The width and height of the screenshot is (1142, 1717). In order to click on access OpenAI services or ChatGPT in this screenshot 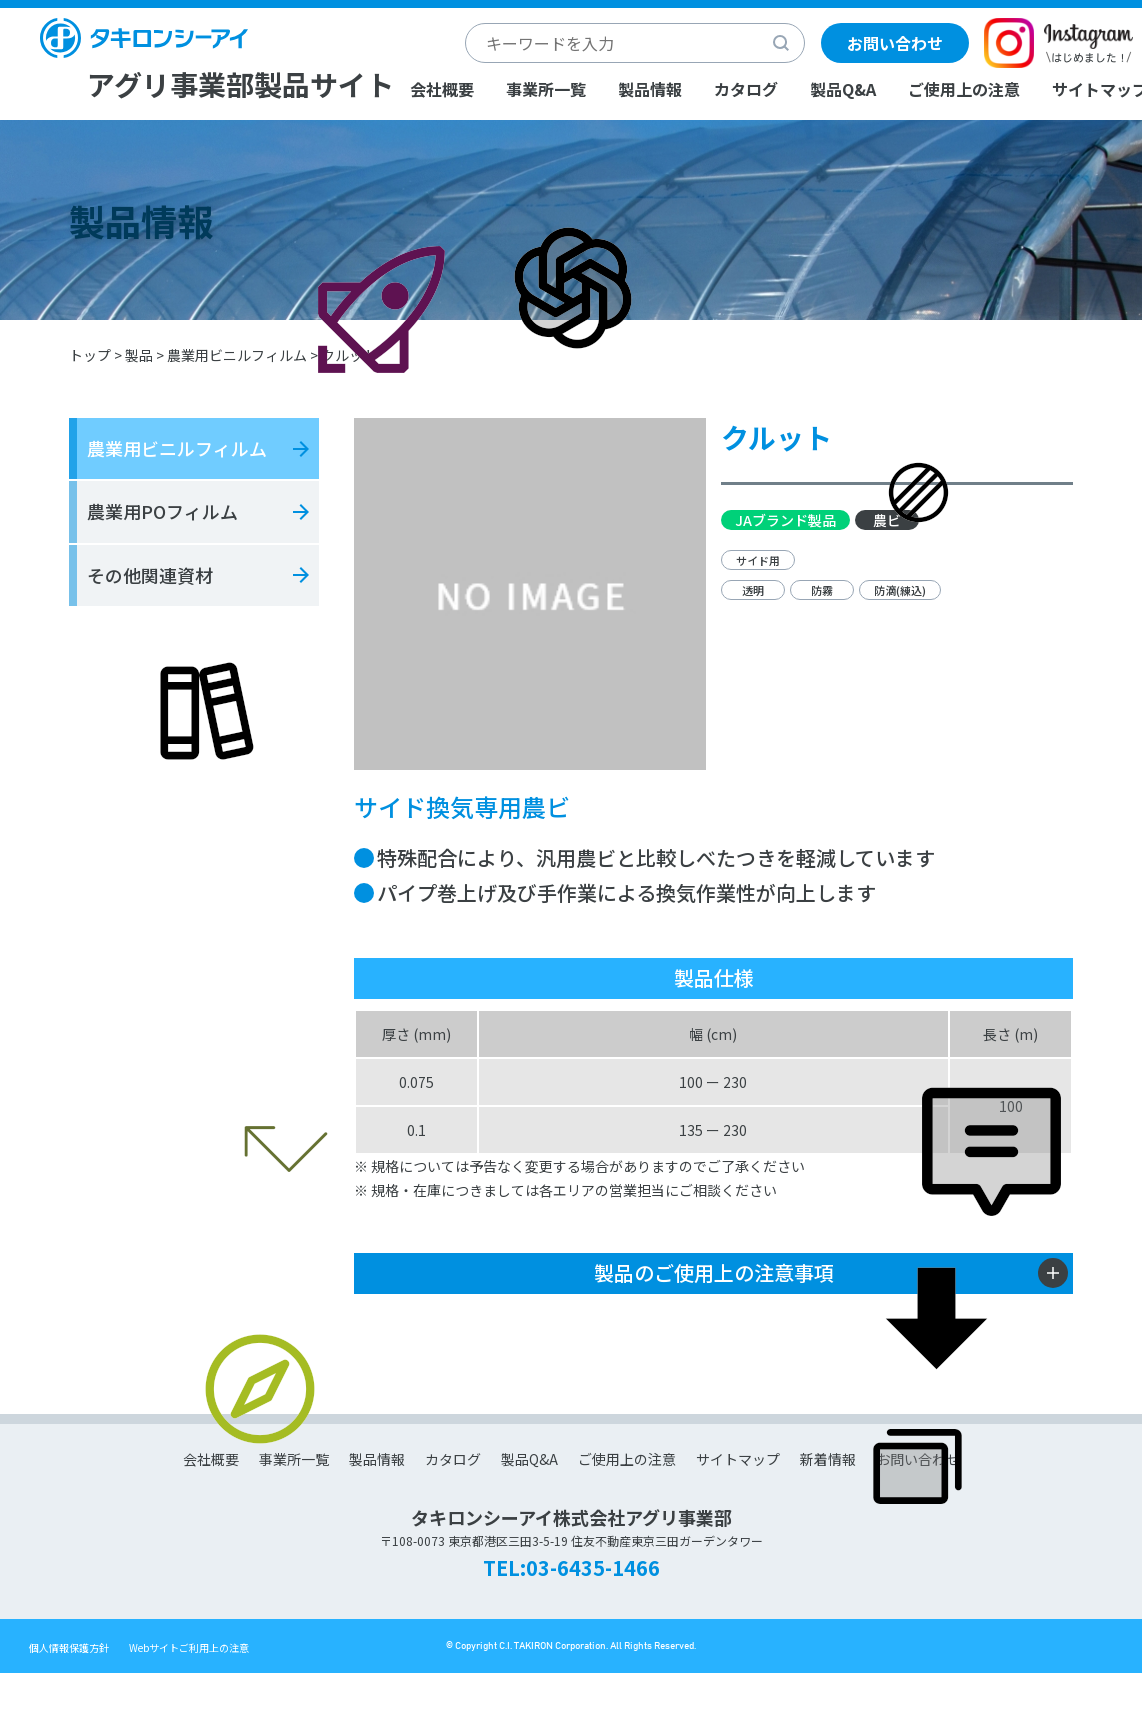, I will do `click(573, 288)`.